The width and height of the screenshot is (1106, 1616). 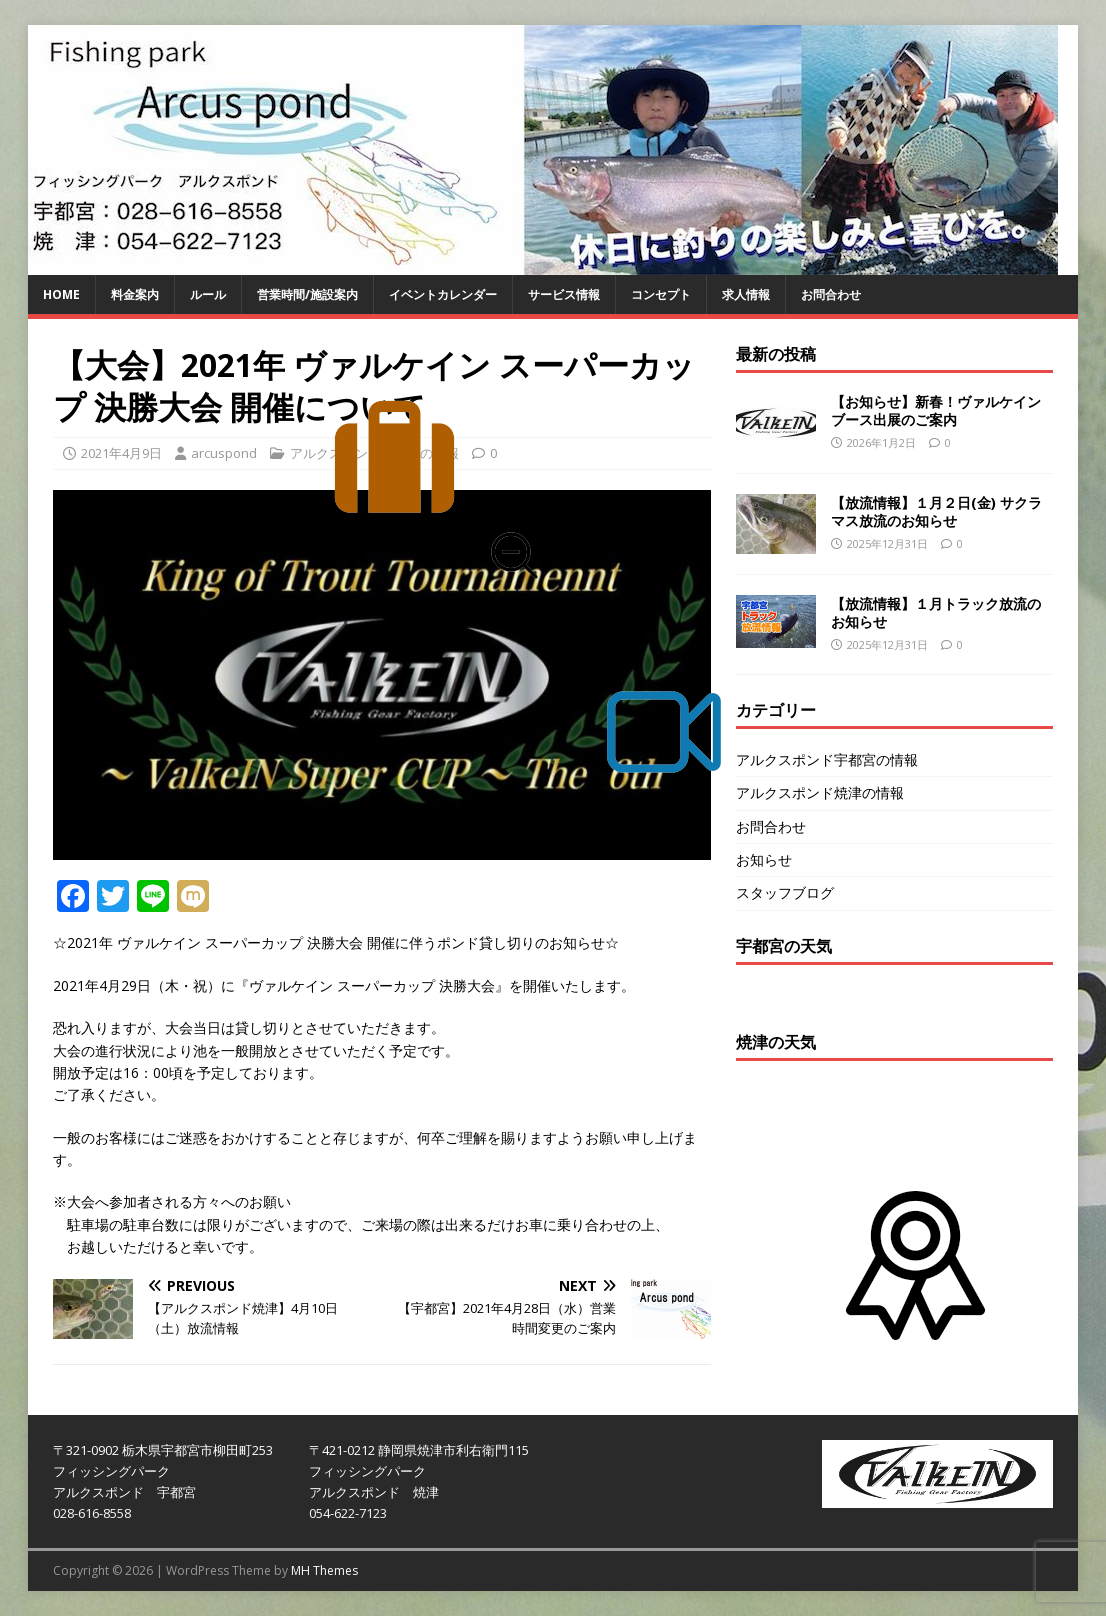 What do you see at coordinates (664, 732) in the screenshot?
I see `start a video call` at bounding box center [664, 732].